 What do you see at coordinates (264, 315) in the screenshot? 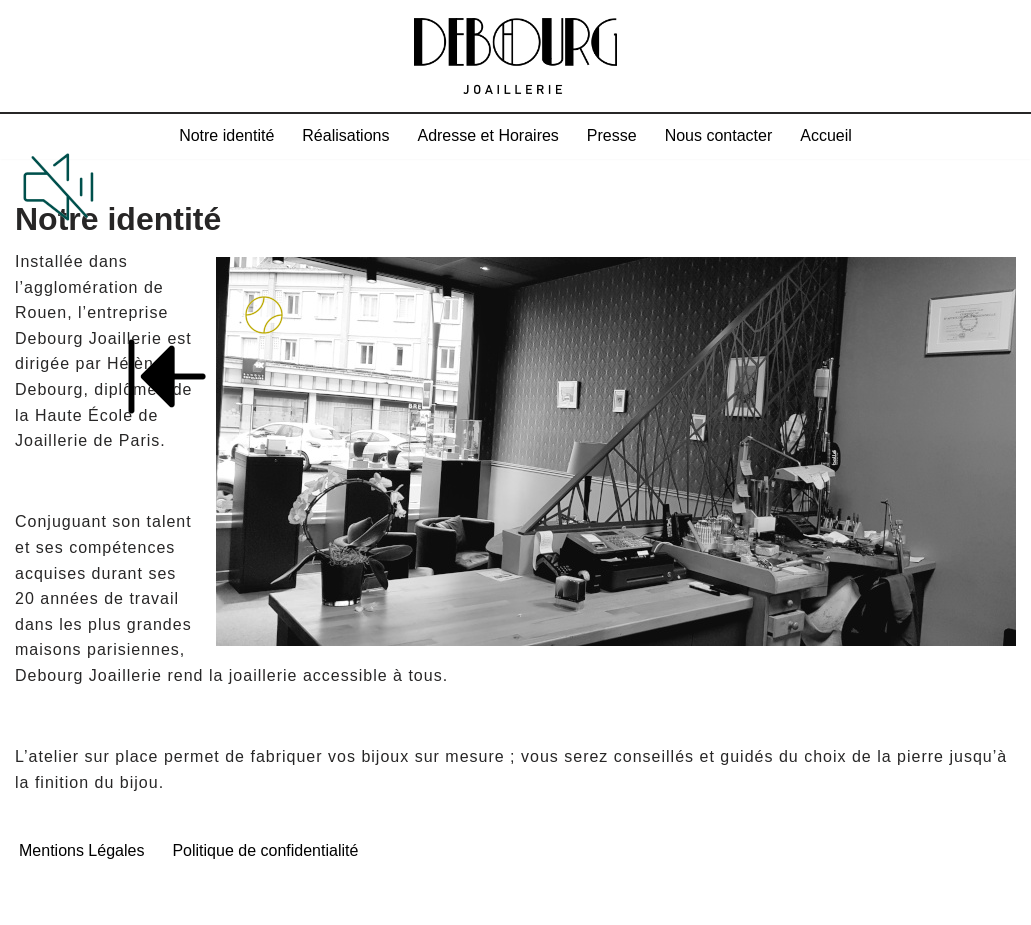
I see `access tennis or sports-related features` at bounding box center [264, 315].